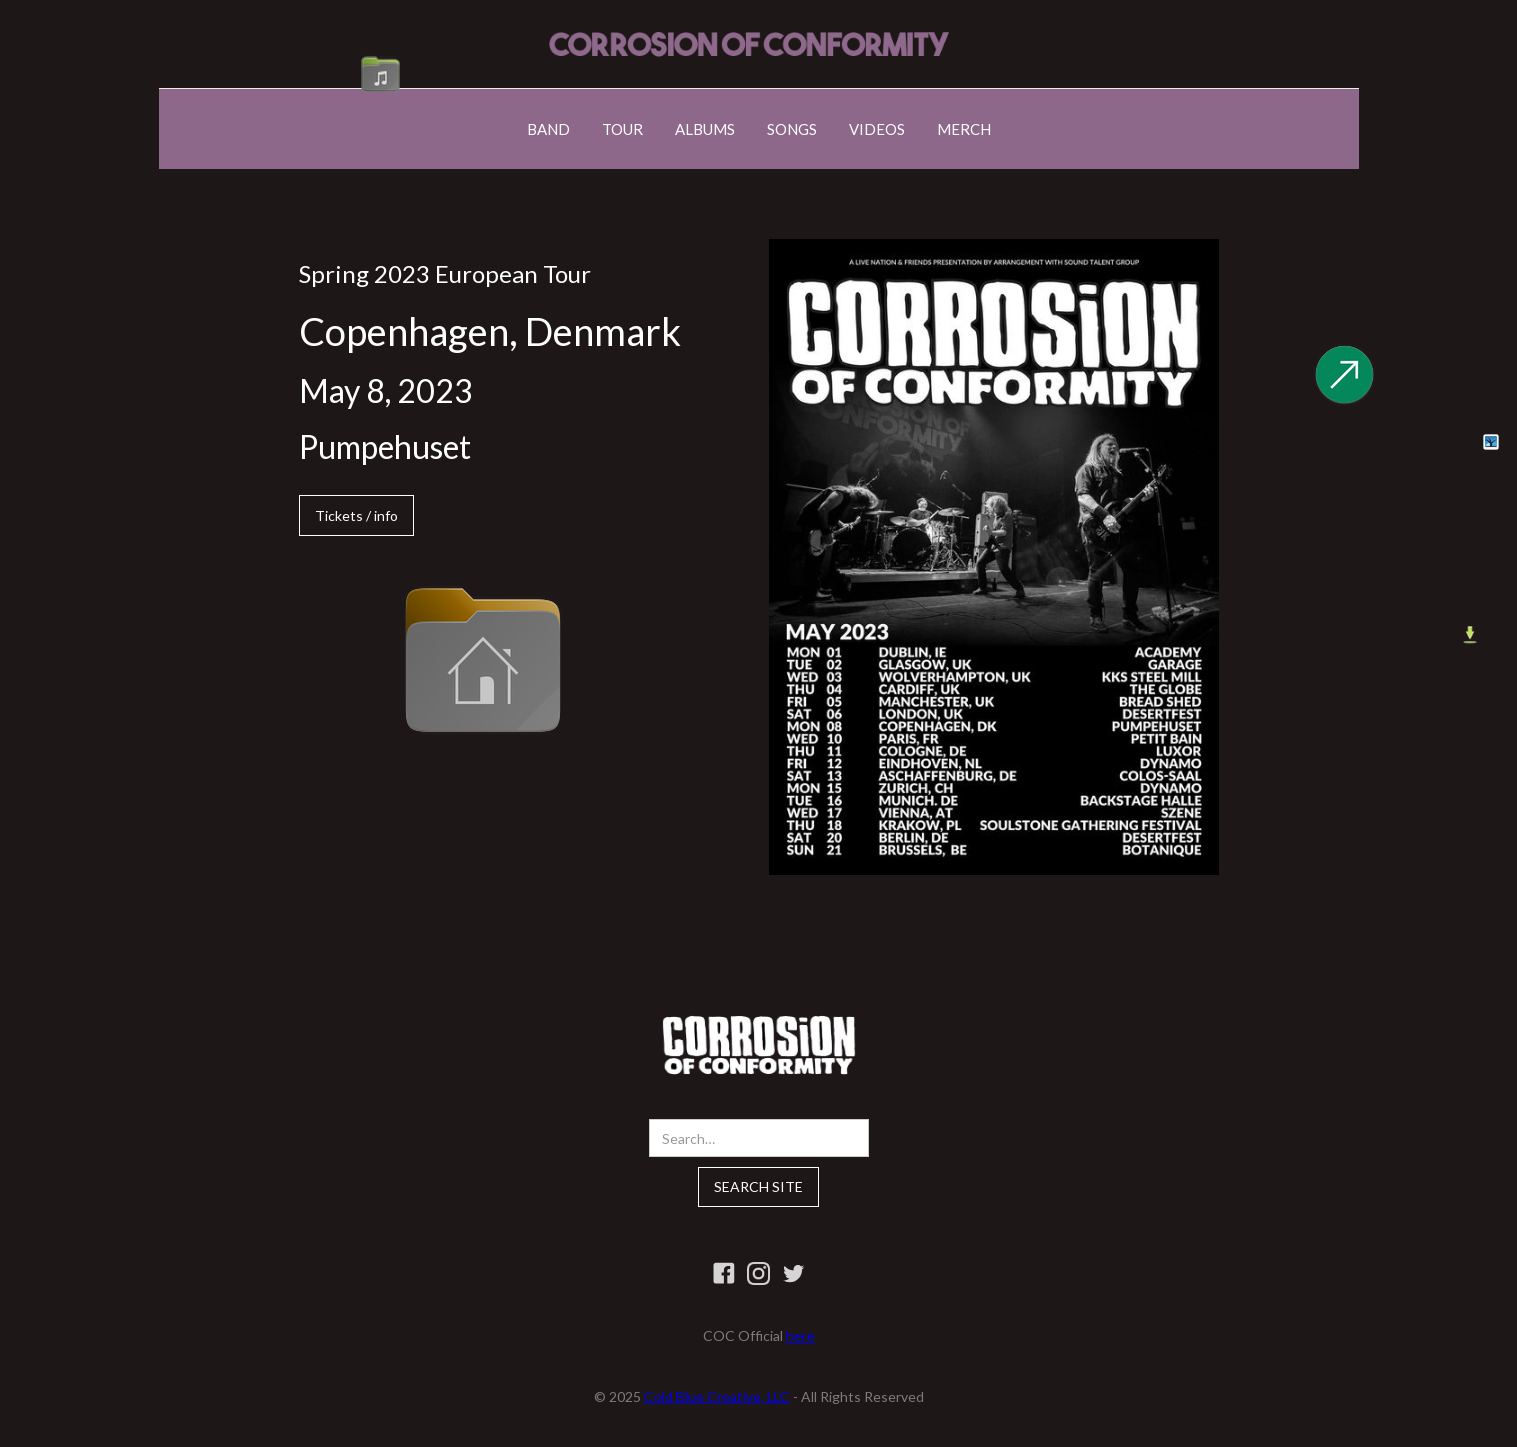 This screenshot has width=1517, height=1447. What do you see at coordinates (483, 660) in the screenshot?
I see `access your home folder` at bounding box center [483, 660].